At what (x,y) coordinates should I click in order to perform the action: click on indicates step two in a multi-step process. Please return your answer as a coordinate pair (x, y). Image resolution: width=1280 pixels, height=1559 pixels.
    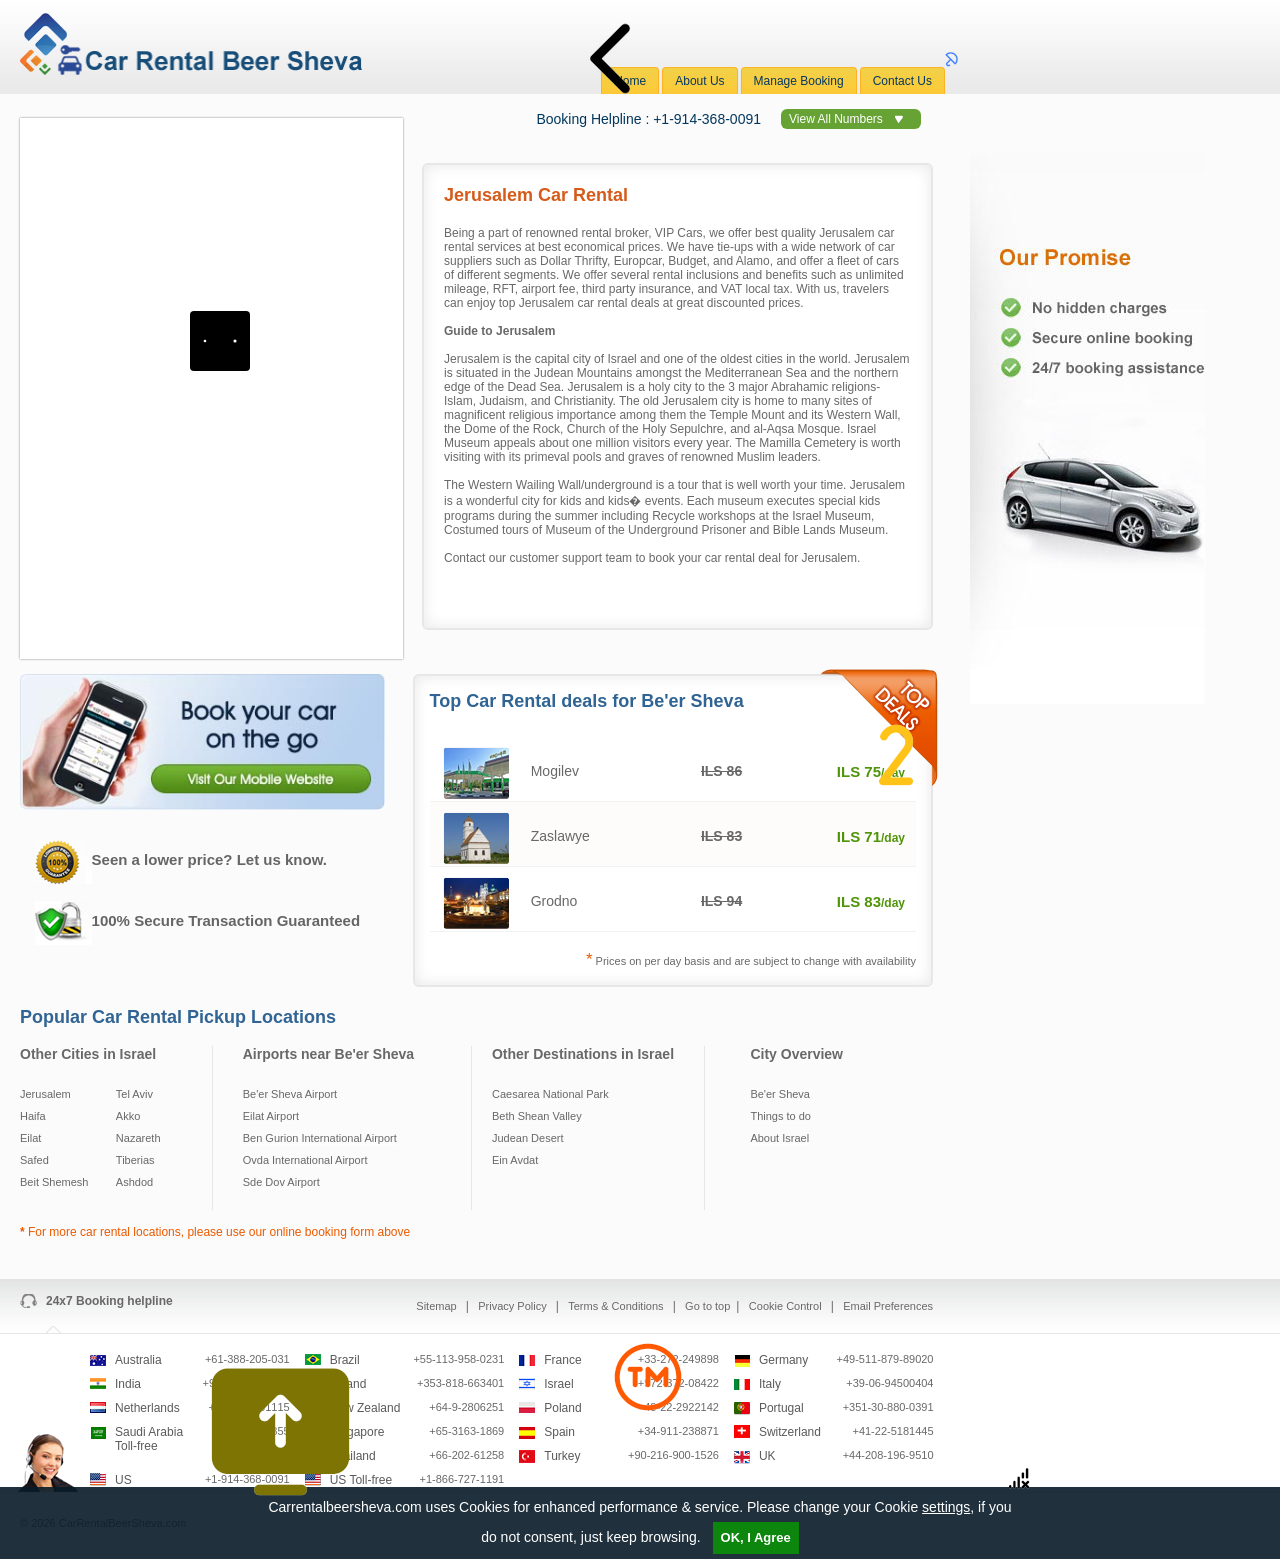
    Looking at the image, I should click on (896, 755).